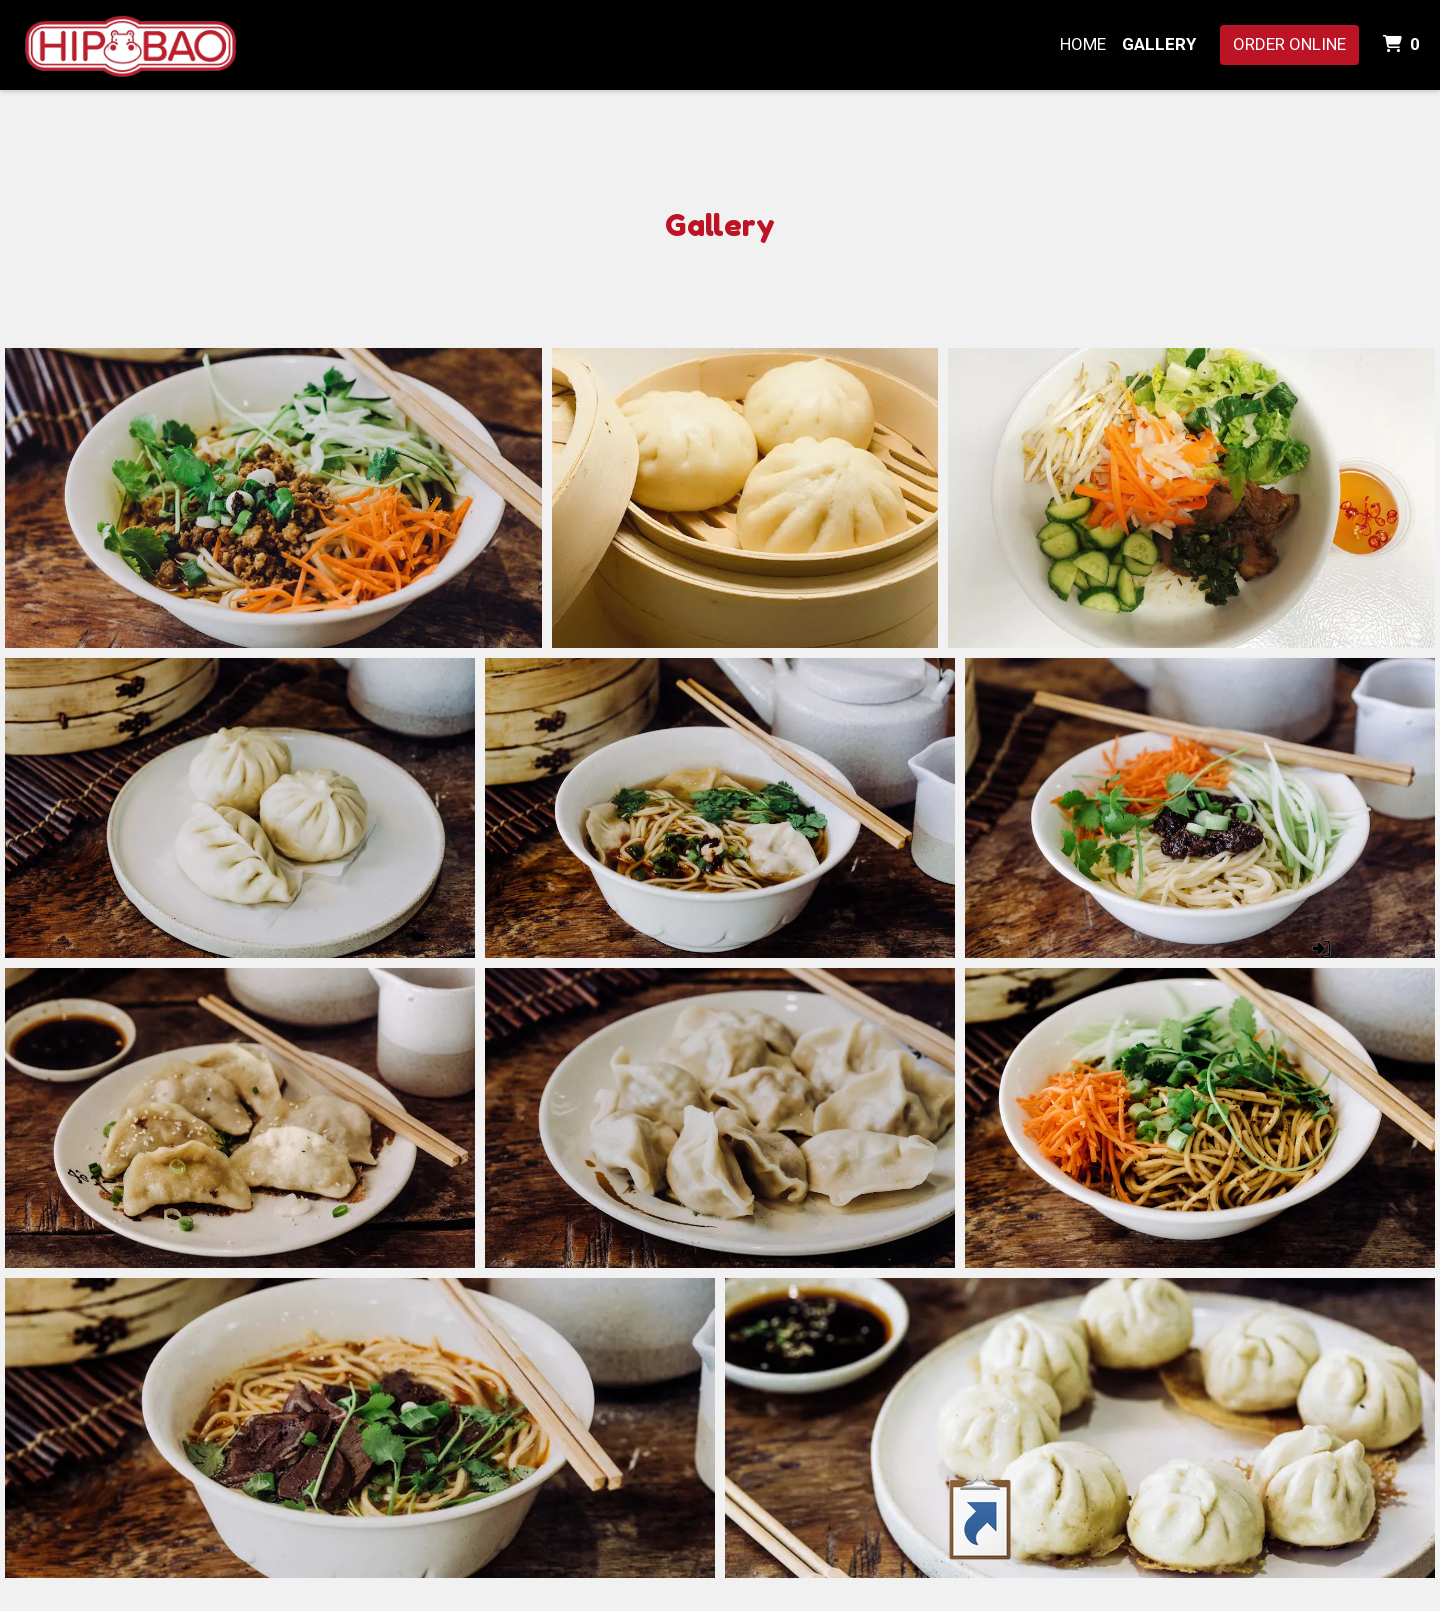 The image size is (1440, 1611). I want to click on clipboard containing a shortcut or alias, so click(980, 1517).